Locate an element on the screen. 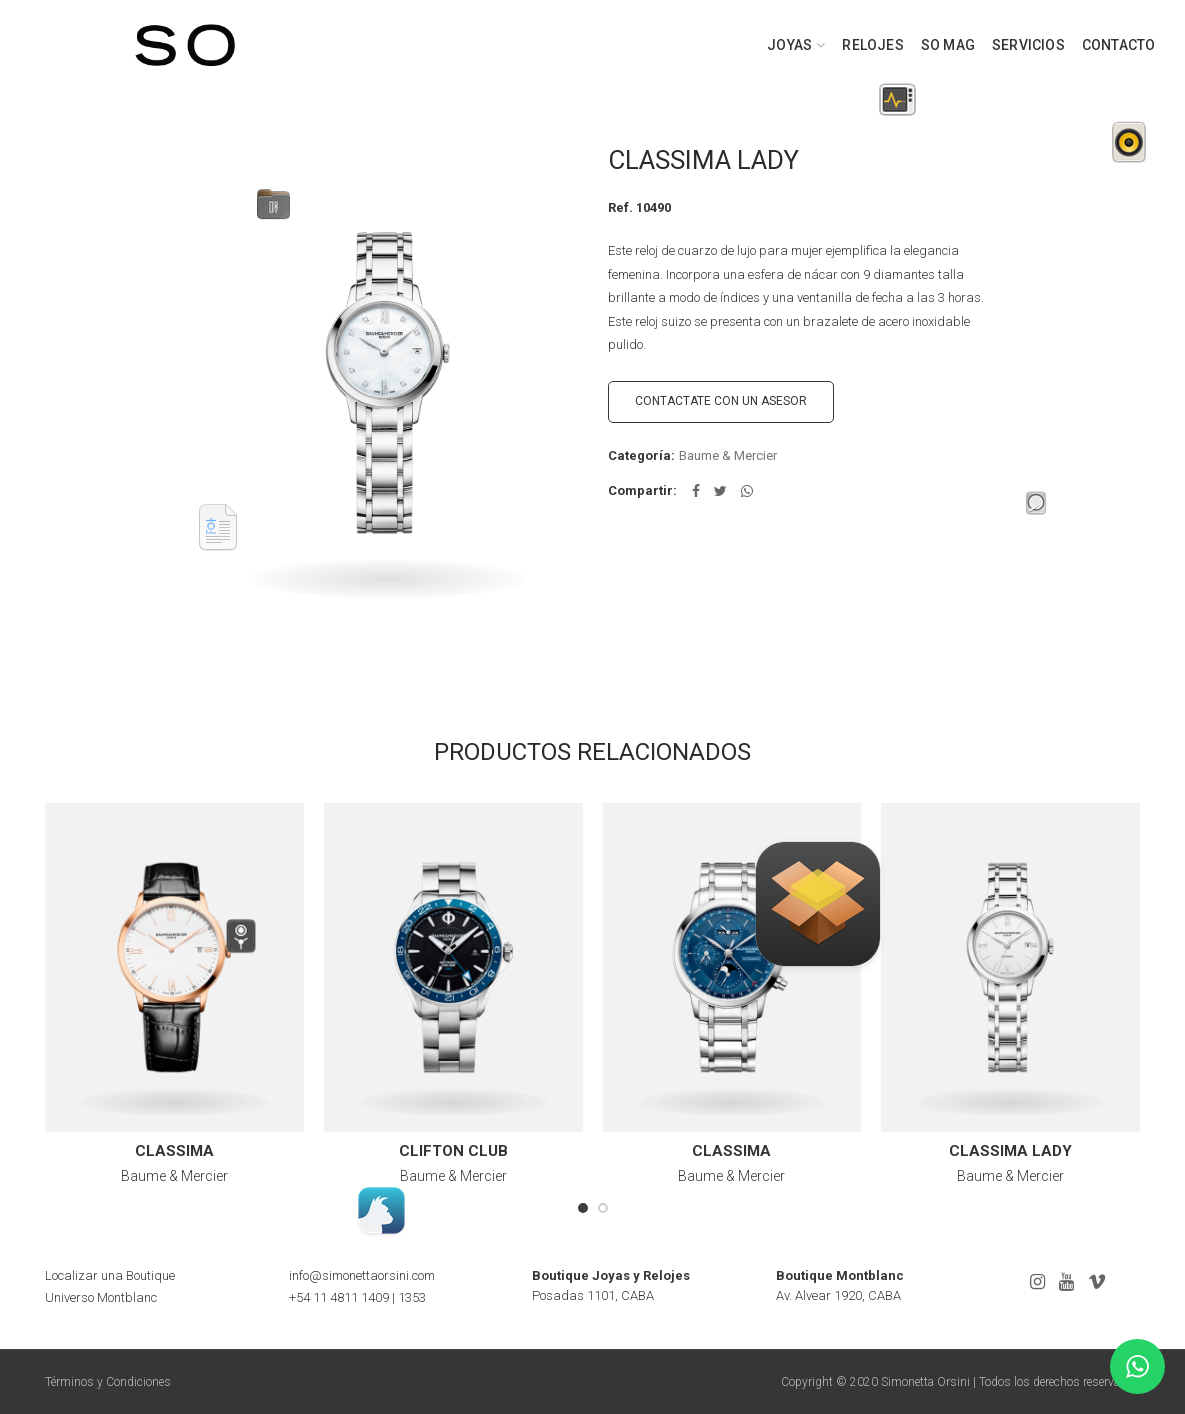 Image resolution: width=1185 pixels, height=1414 pixels. hancom hangul word processor document file is located at coordinates (218, 527).